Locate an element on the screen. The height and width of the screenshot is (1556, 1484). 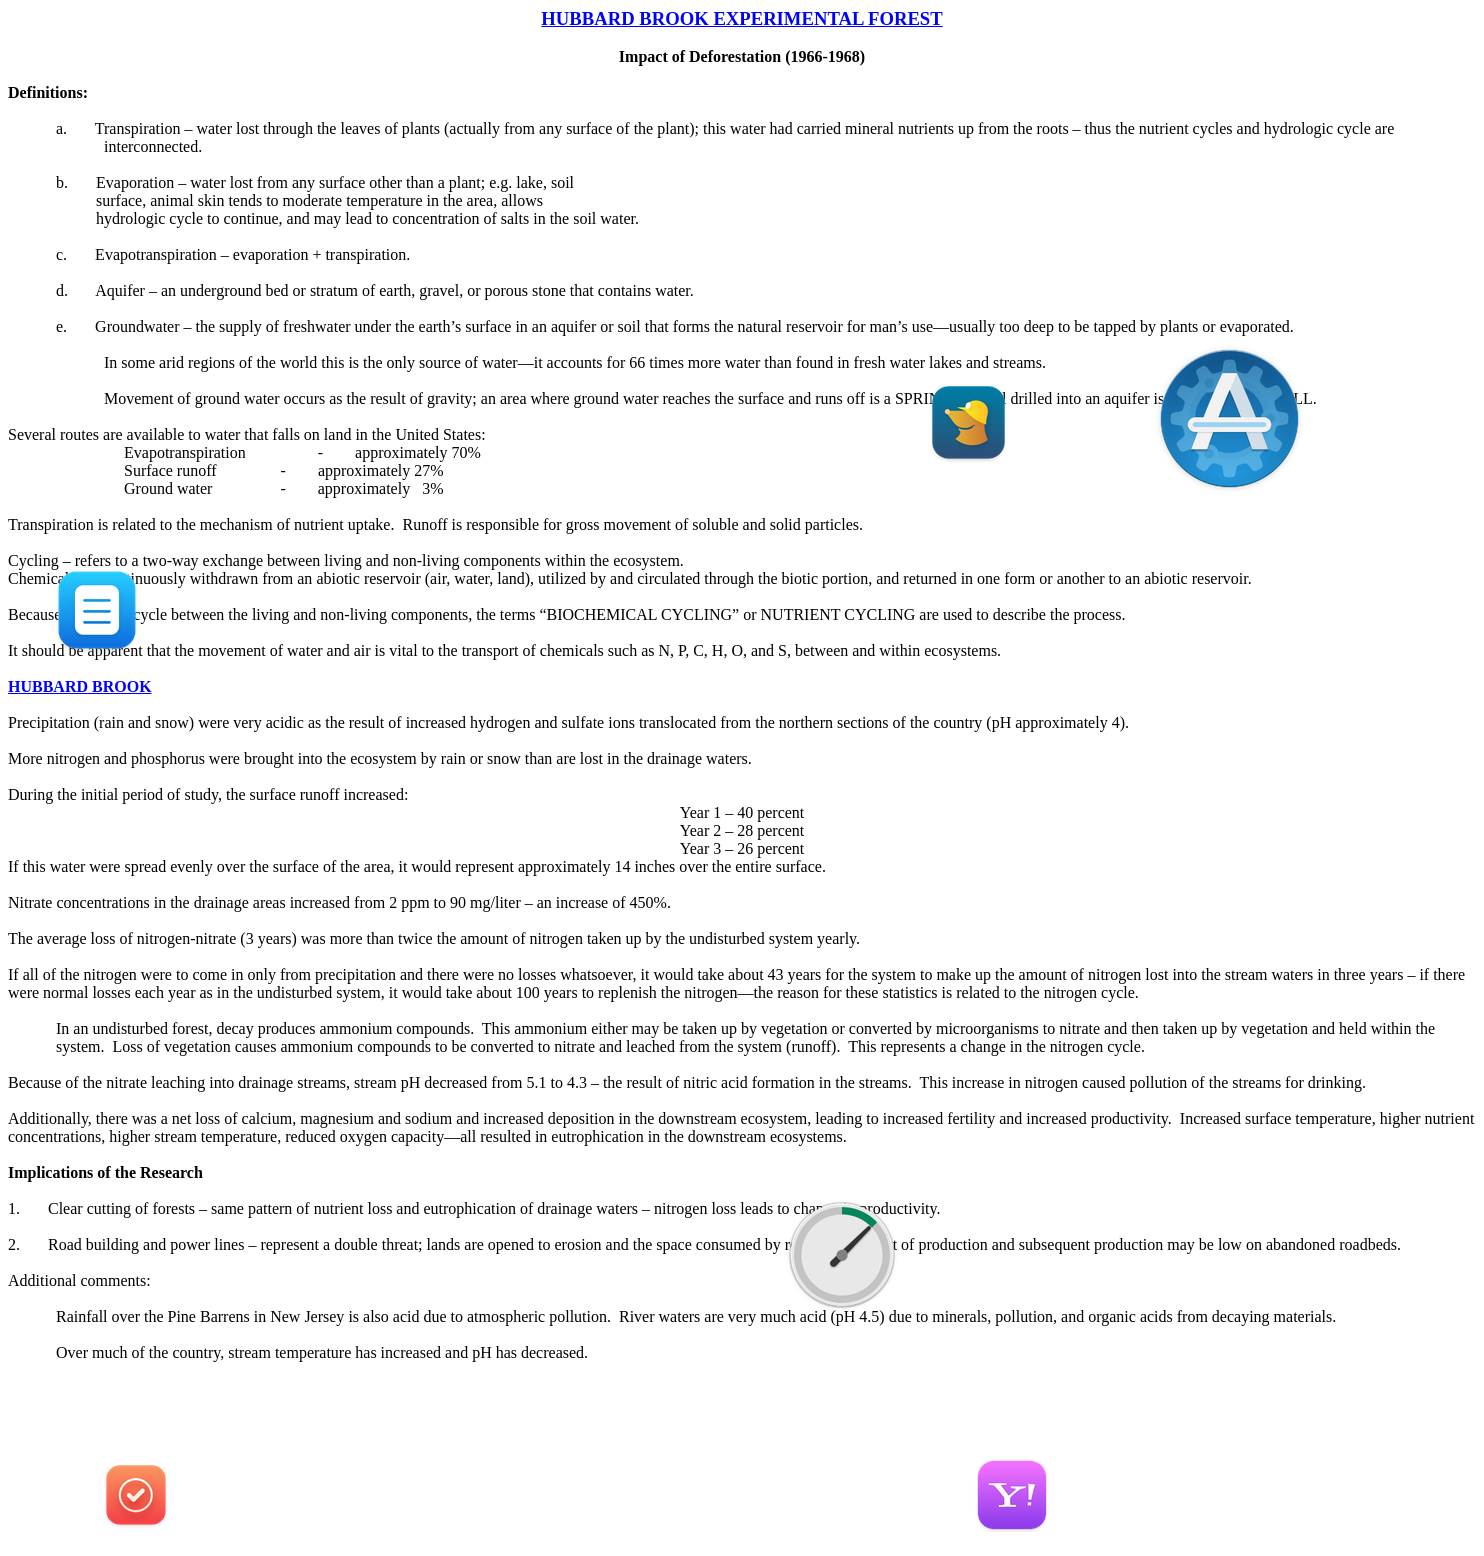
open Yahoo web app is located at coordinates (1012, 1495).